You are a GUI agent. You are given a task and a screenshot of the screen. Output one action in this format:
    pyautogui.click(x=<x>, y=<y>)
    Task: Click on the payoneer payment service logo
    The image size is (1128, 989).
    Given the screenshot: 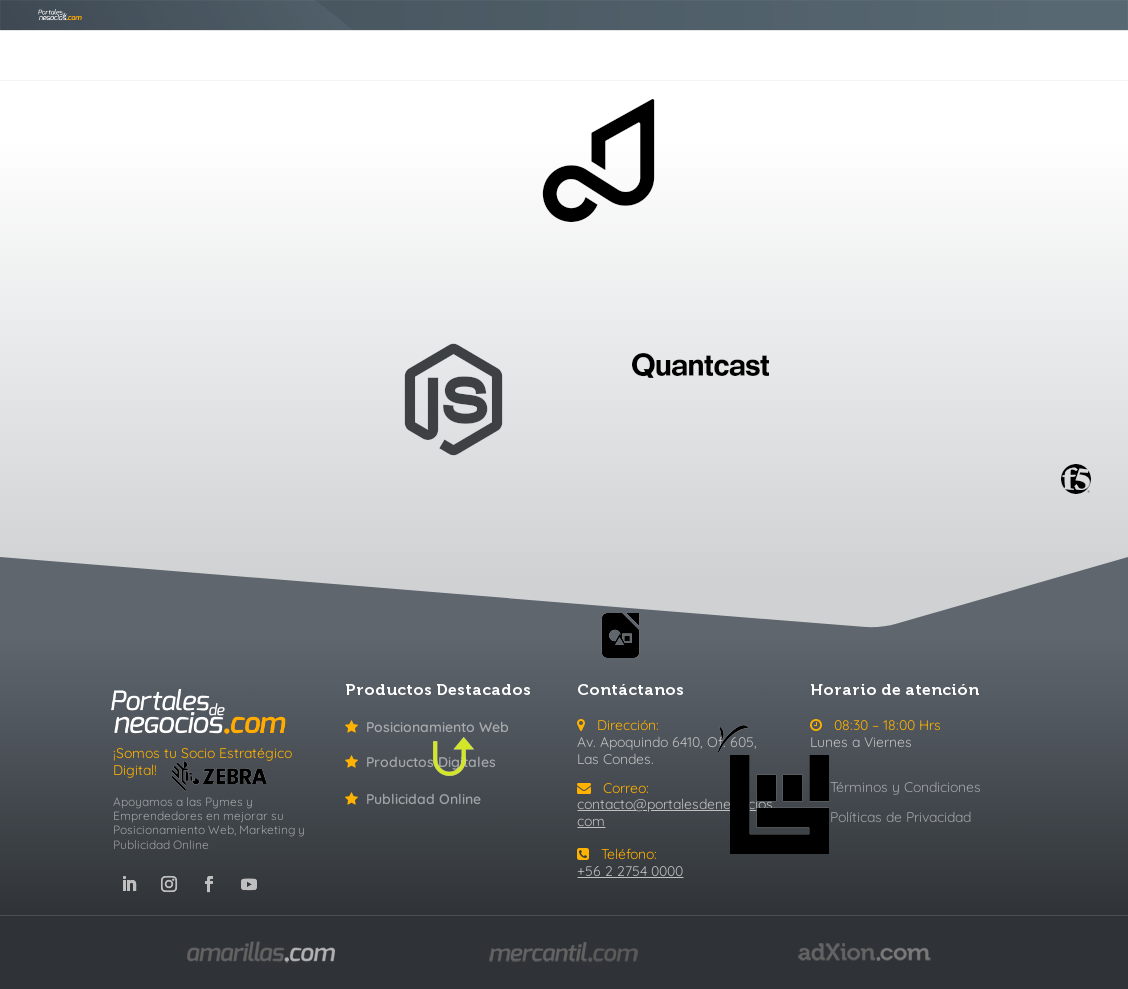 What is the action you would take?
    pyautogui.click(x=733, y=739)
    